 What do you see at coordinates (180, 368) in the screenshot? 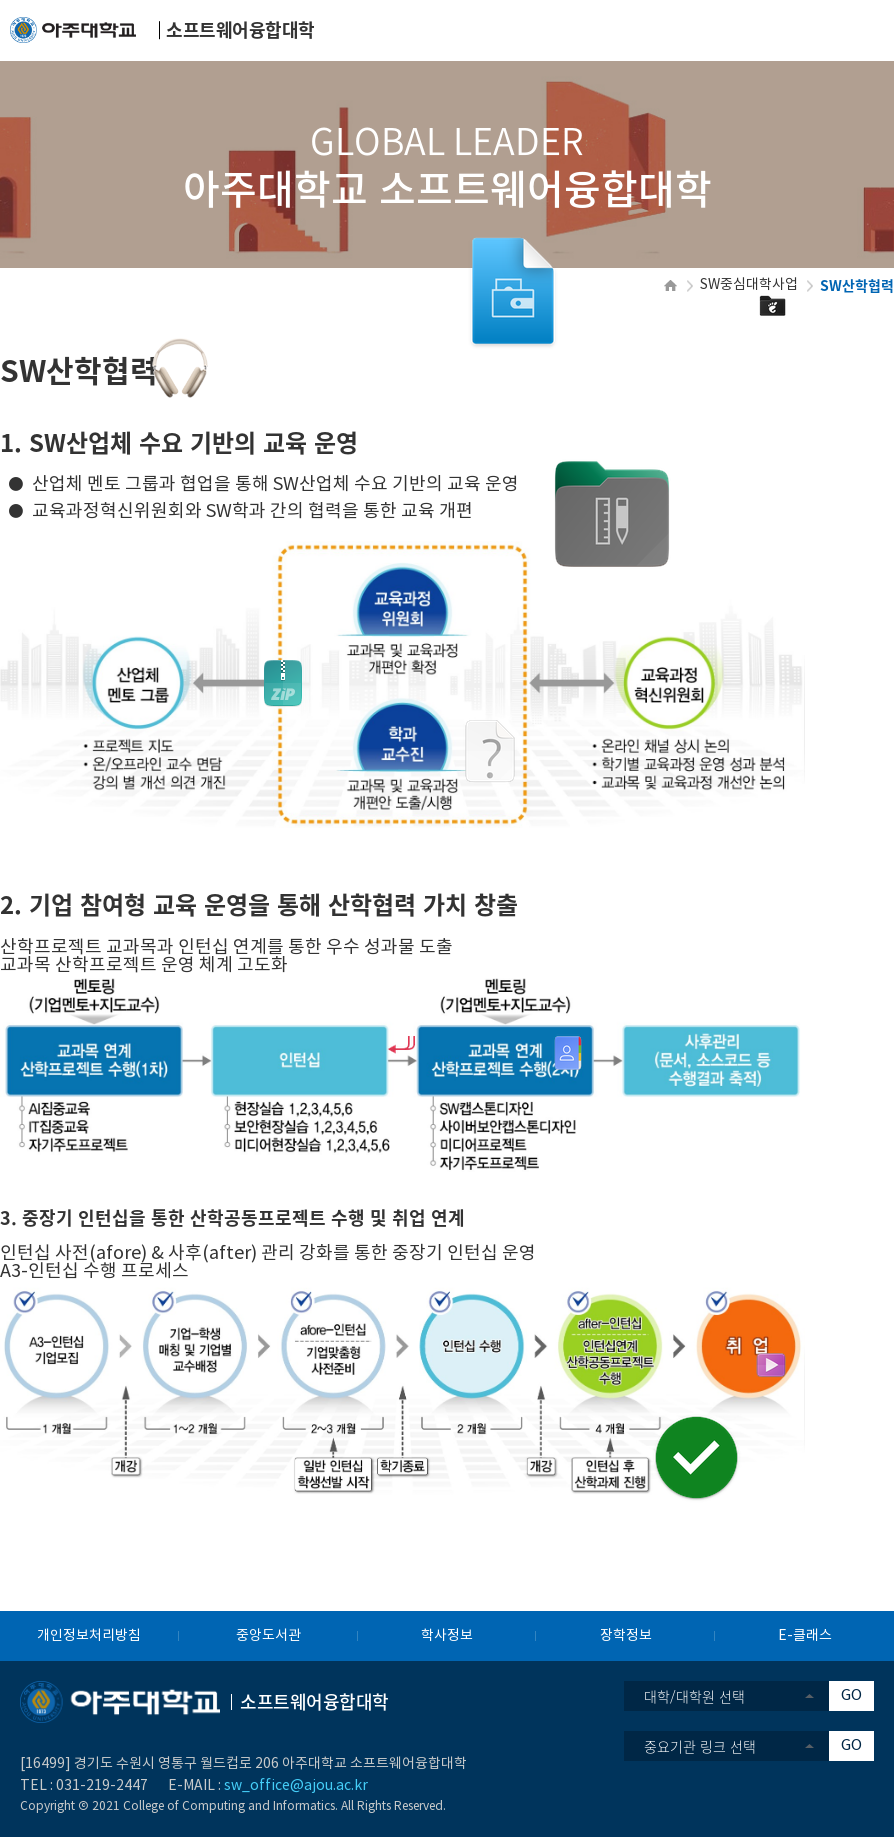
I see `apple airpods max headphones` at bounding box center [180, 368].